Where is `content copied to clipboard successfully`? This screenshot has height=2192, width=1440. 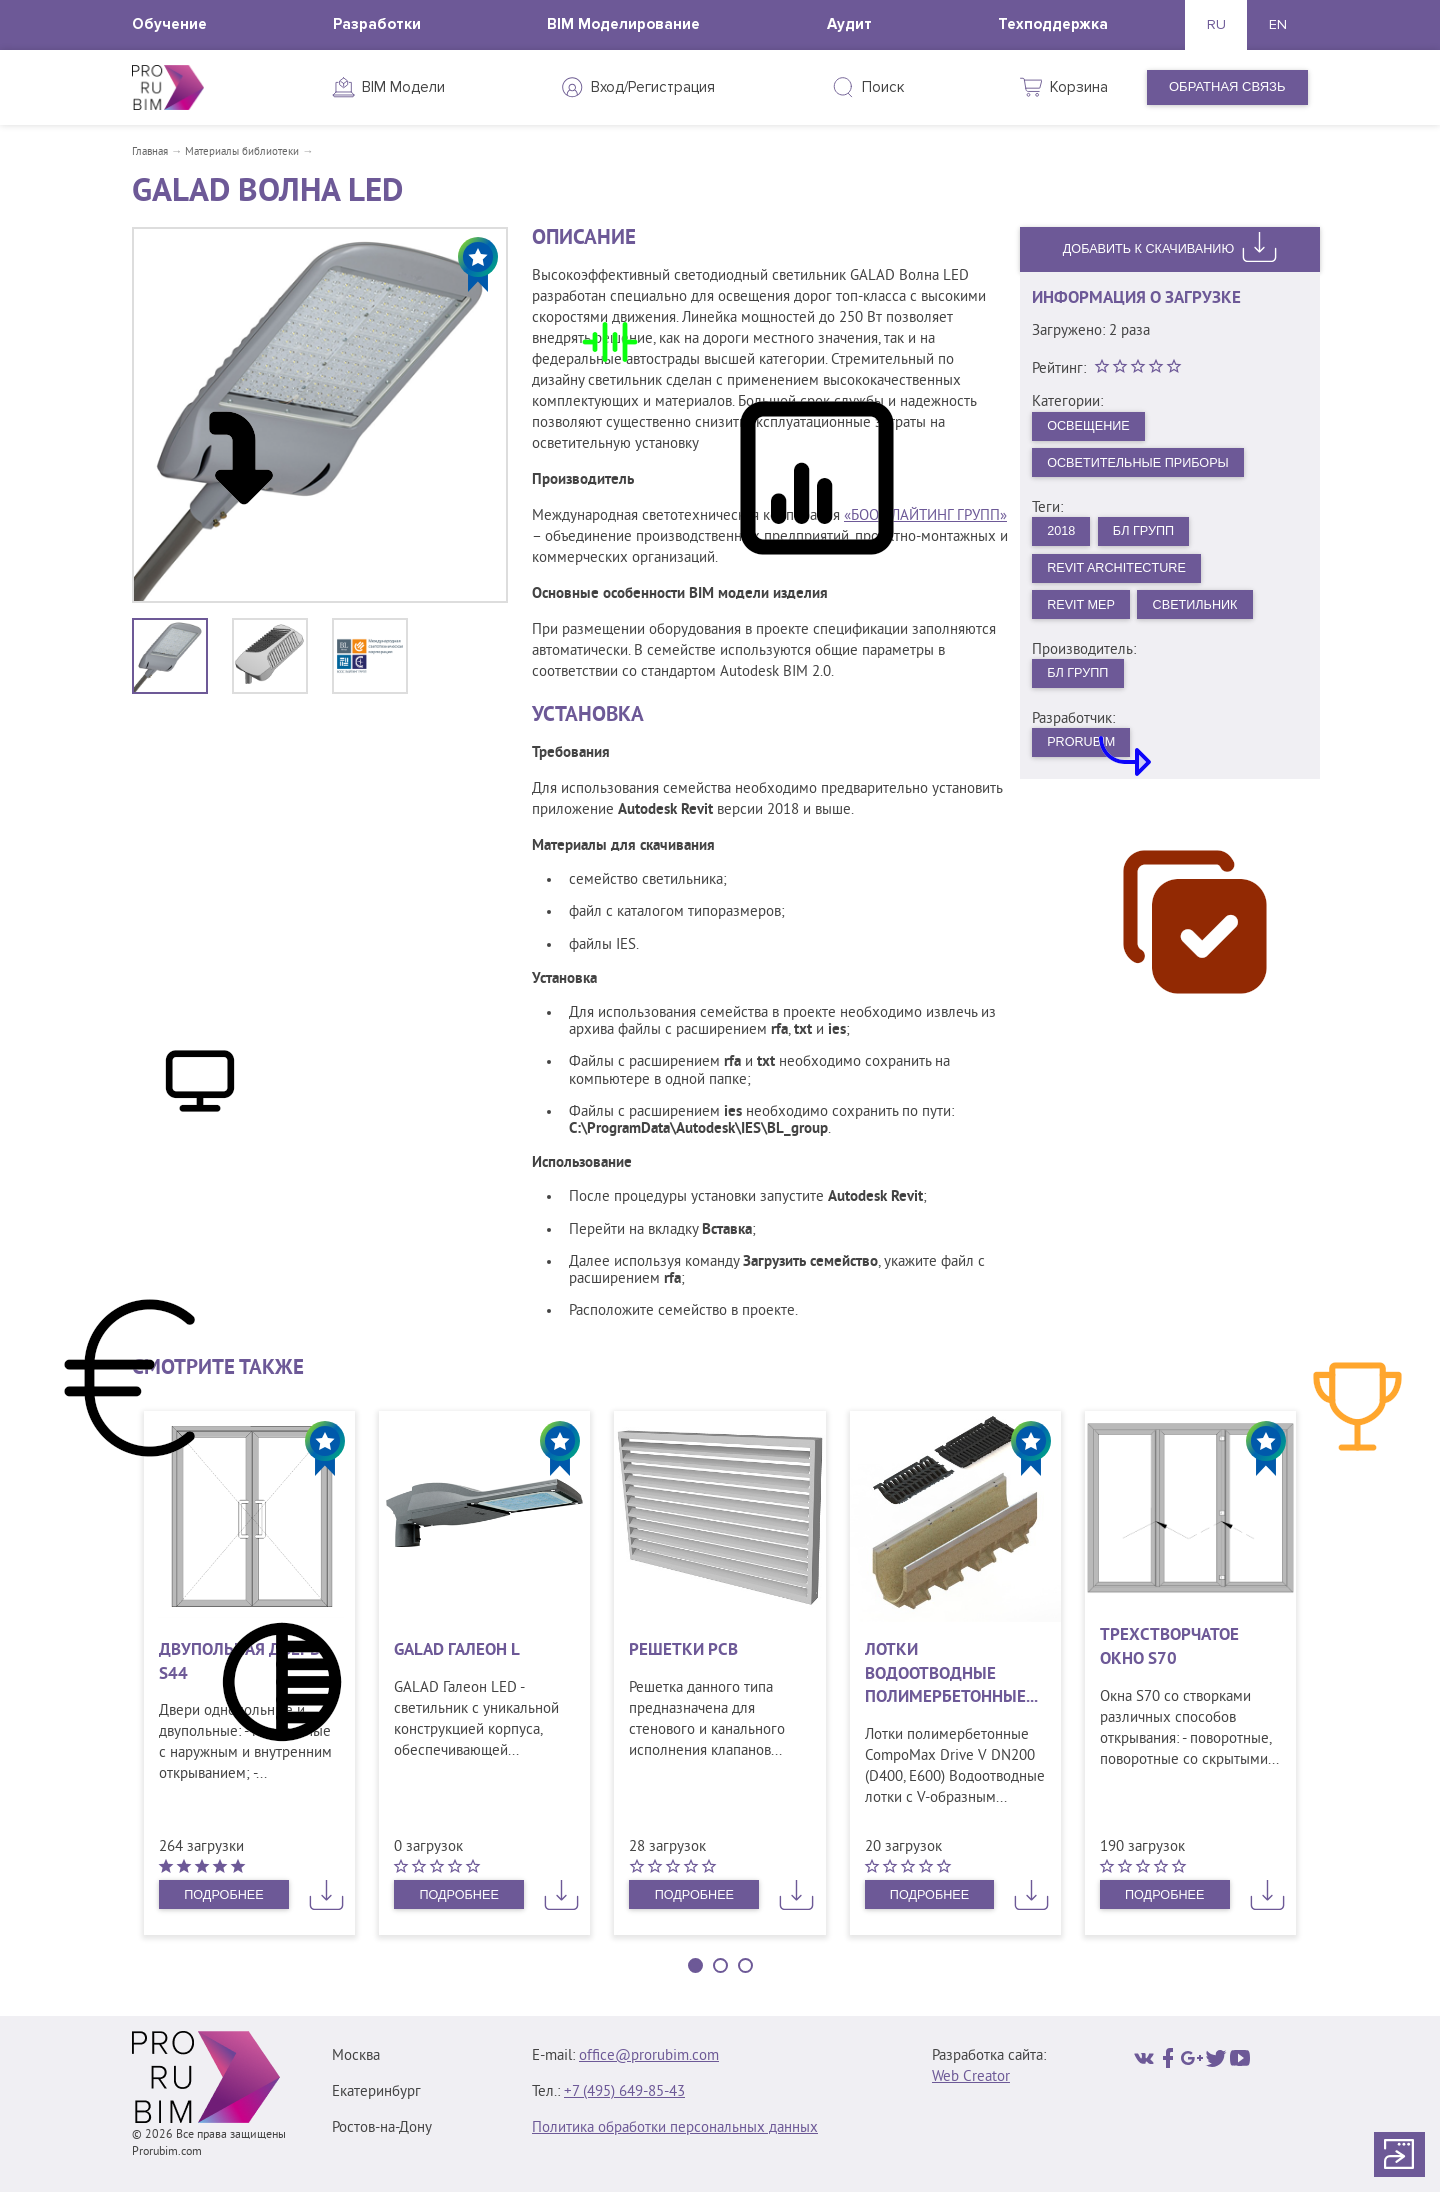
content copied to clipboard successfully is located at coordinates (1195, 922).